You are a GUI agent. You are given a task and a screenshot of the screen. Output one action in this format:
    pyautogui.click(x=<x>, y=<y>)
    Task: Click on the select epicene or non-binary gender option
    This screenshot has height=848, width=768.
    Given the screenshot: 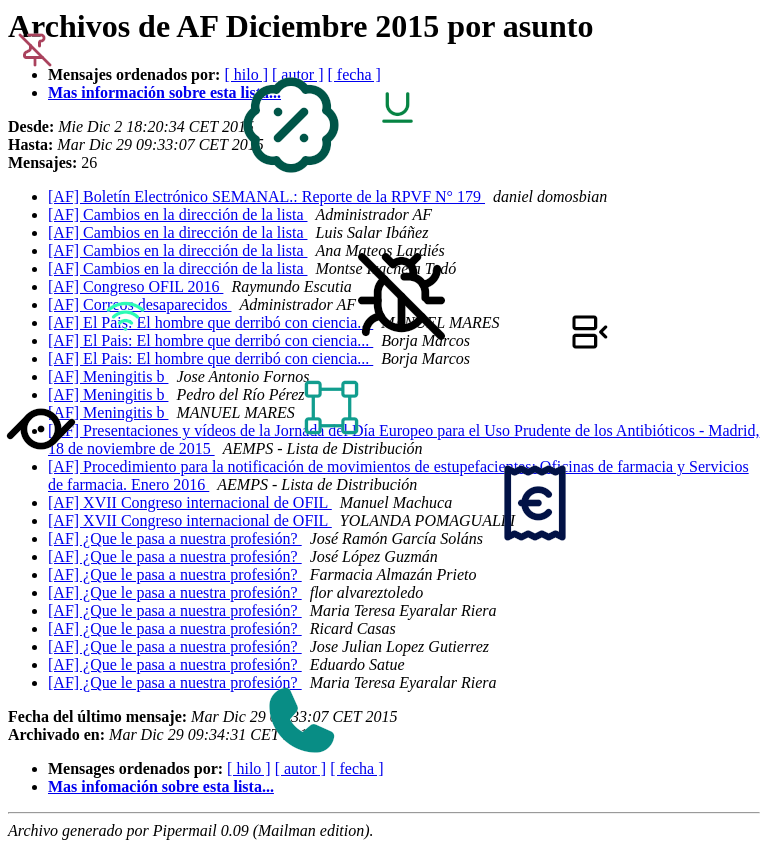 What is the action you would take?
    pyautogui.click(x=41, y=429)
    